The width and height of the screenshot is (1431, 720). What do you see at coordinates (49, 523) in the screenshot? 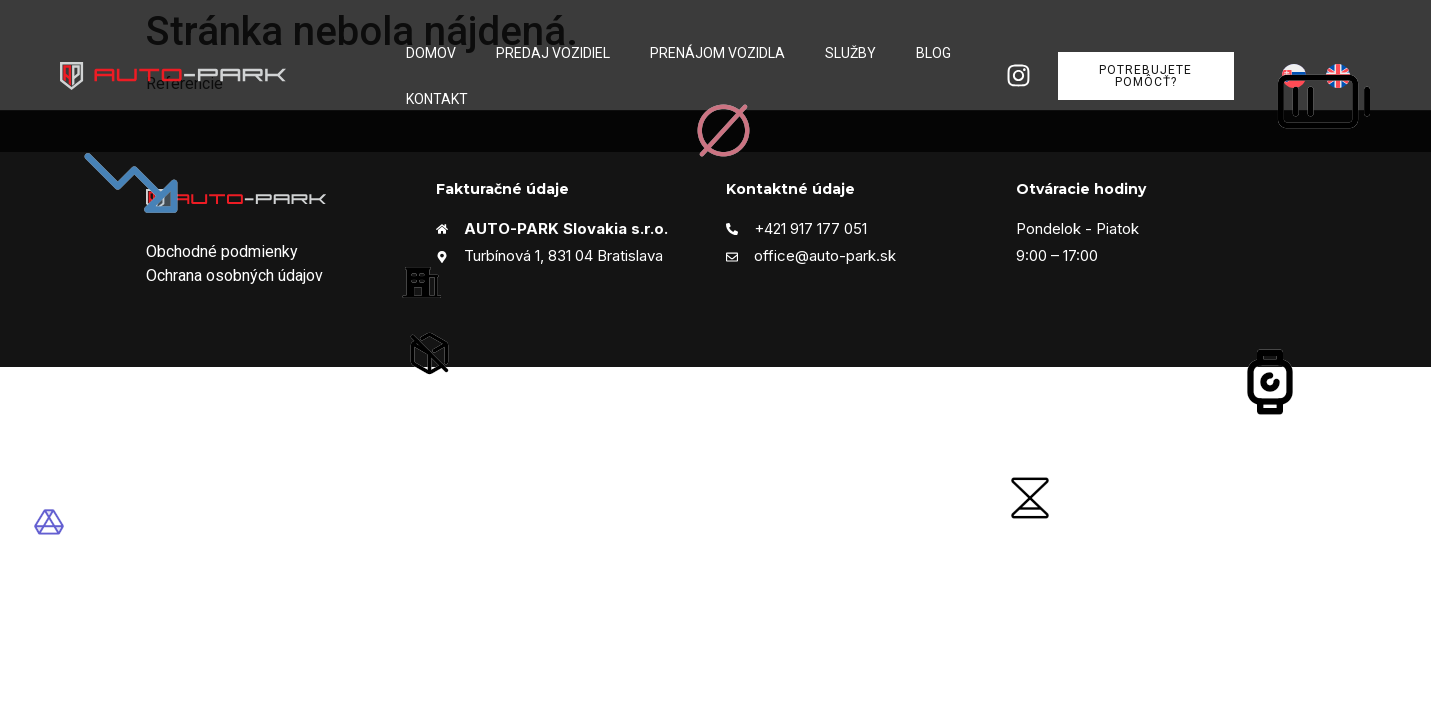
I see `open Google Drive` at bounding box center [49, 523].